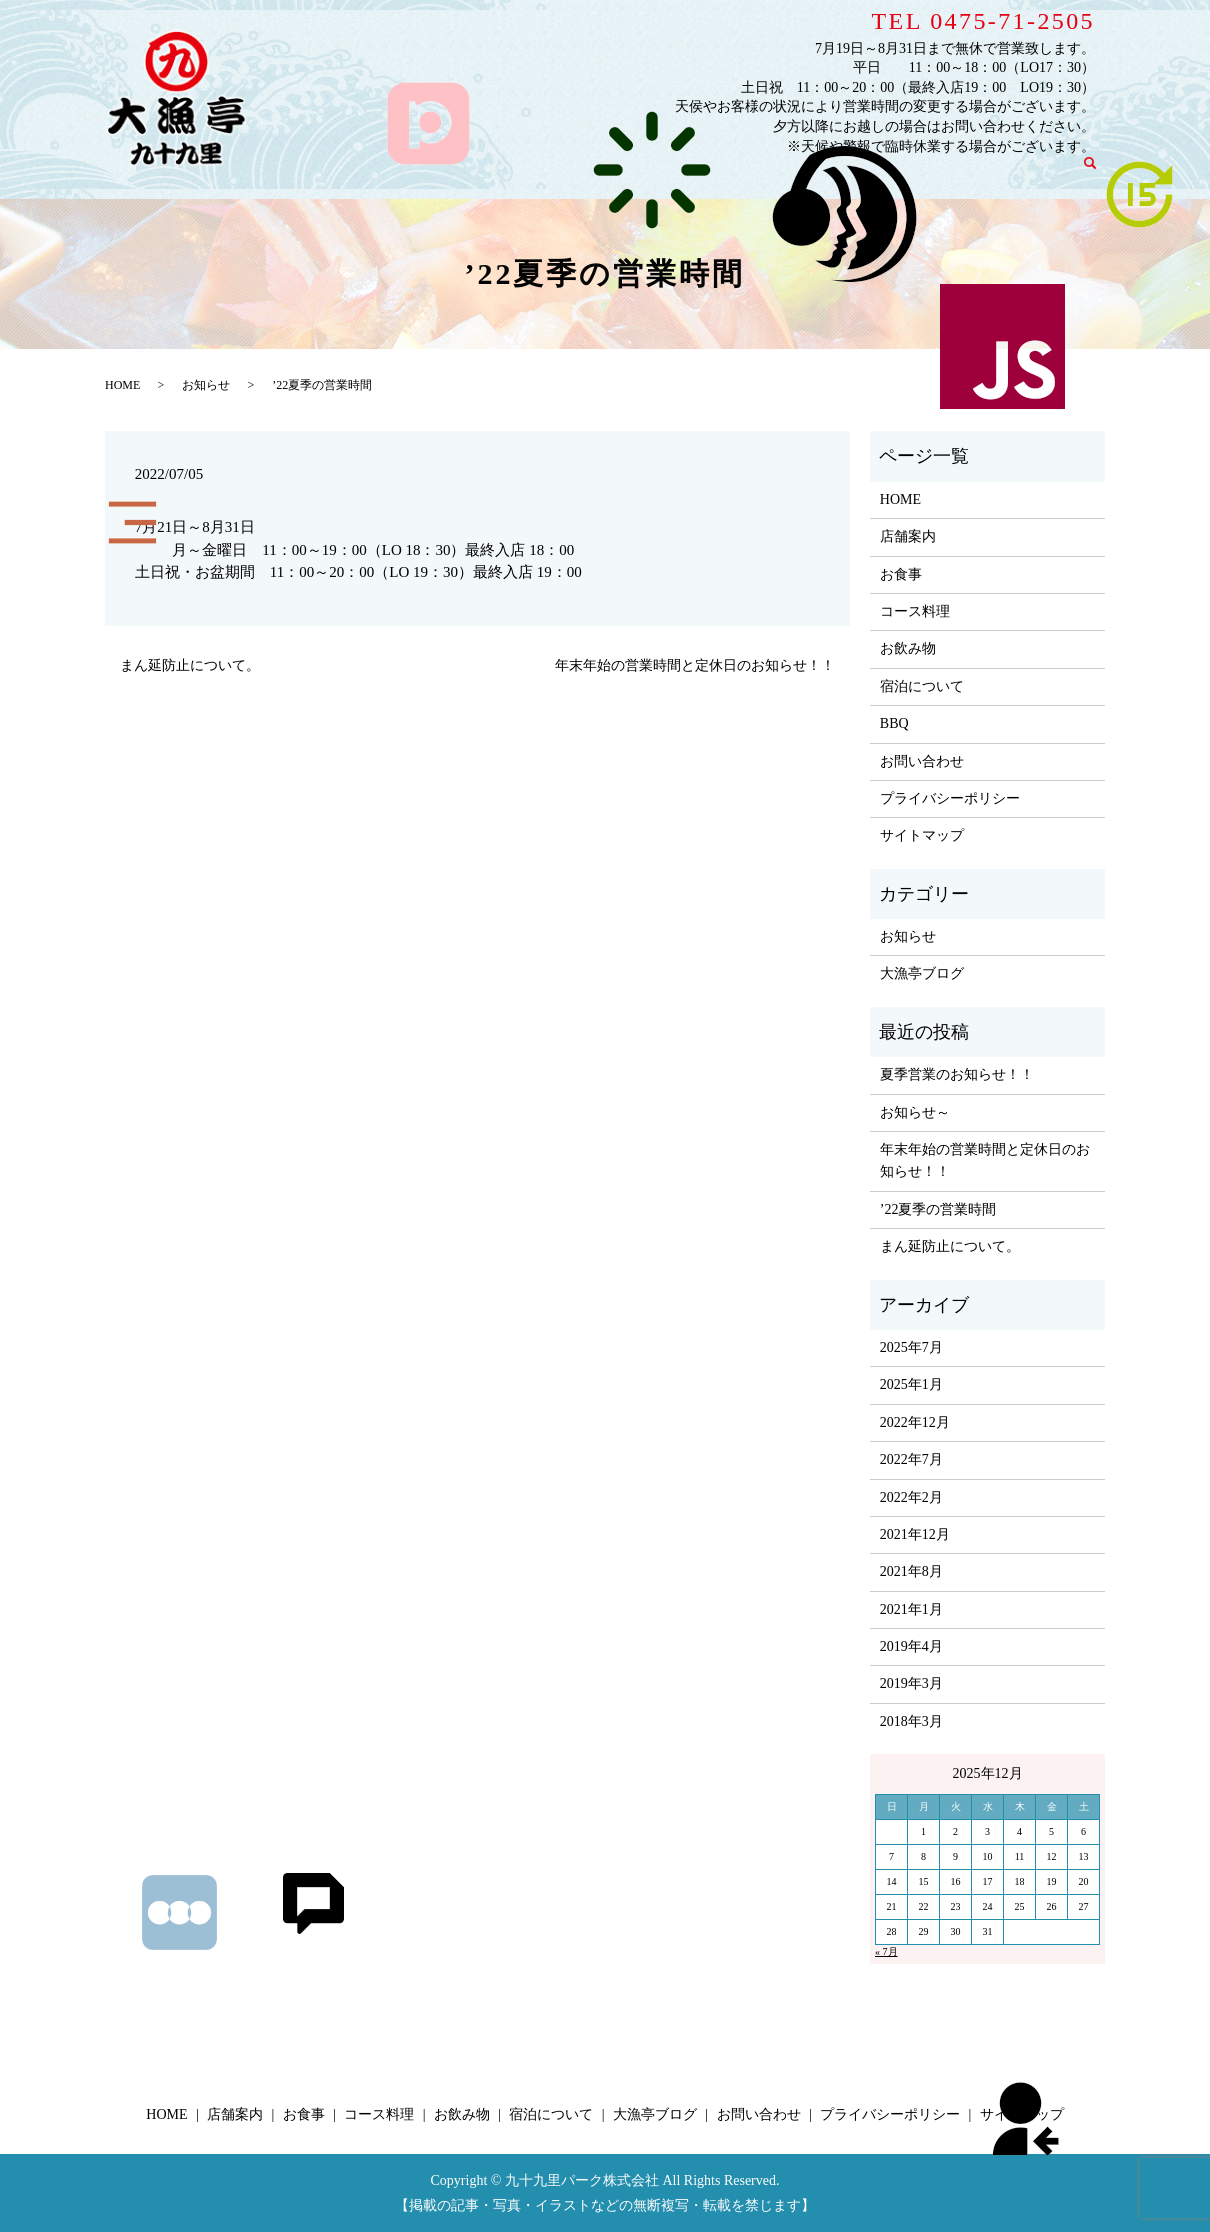 The width and height of the screenshot is (1210, 2232). What do you see at coordinates (313, 1903) in the screenshot?
I see `open Google Chat` at bounding box center [313, 1903].